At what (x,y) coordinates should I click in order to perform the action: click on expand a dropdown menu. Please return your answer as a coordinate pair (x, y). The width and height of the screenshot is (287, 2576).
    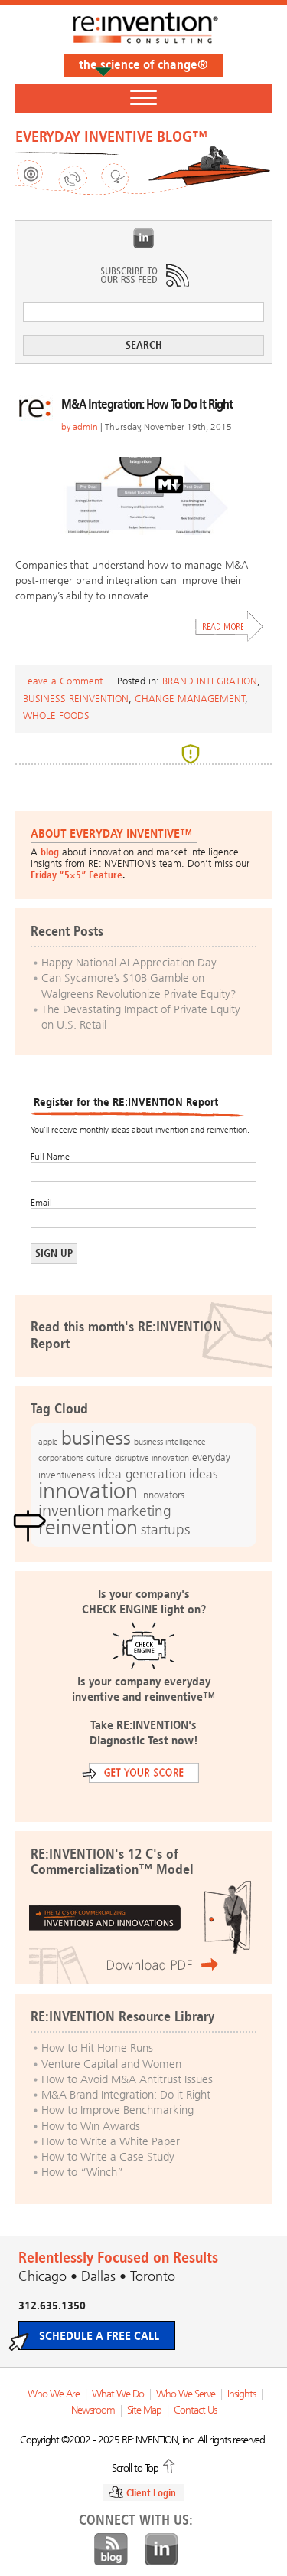
    Looking at the image, I should click on (103, 70).